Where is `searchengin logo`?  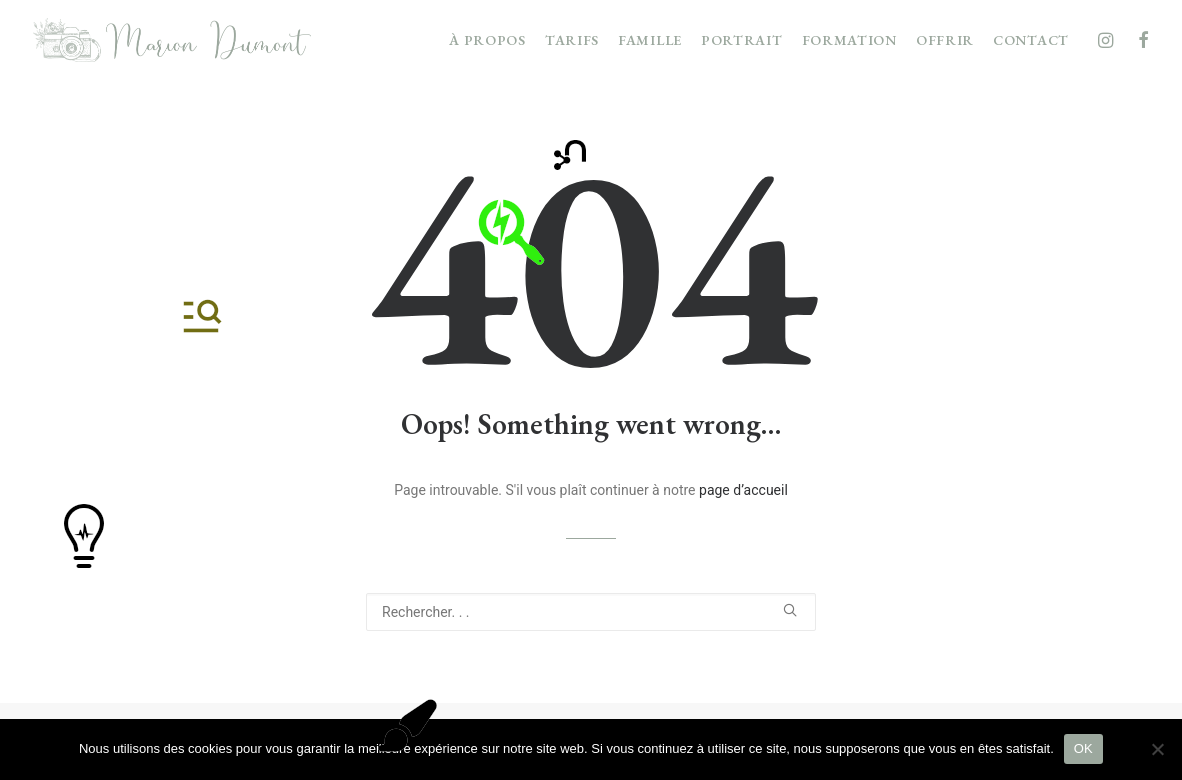 searchengin logo is located at coordinates (511, 231).